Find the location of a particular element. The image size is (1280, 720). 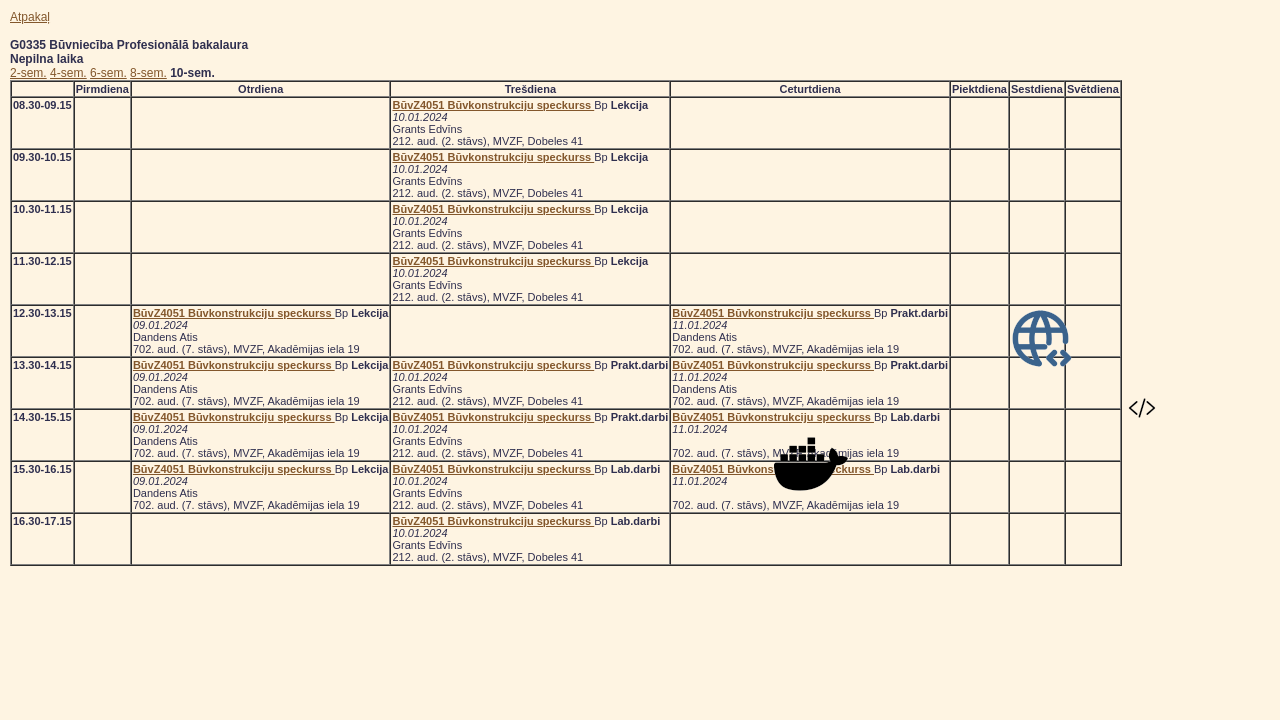

access web development tools is located at coordinates (1040, 338).